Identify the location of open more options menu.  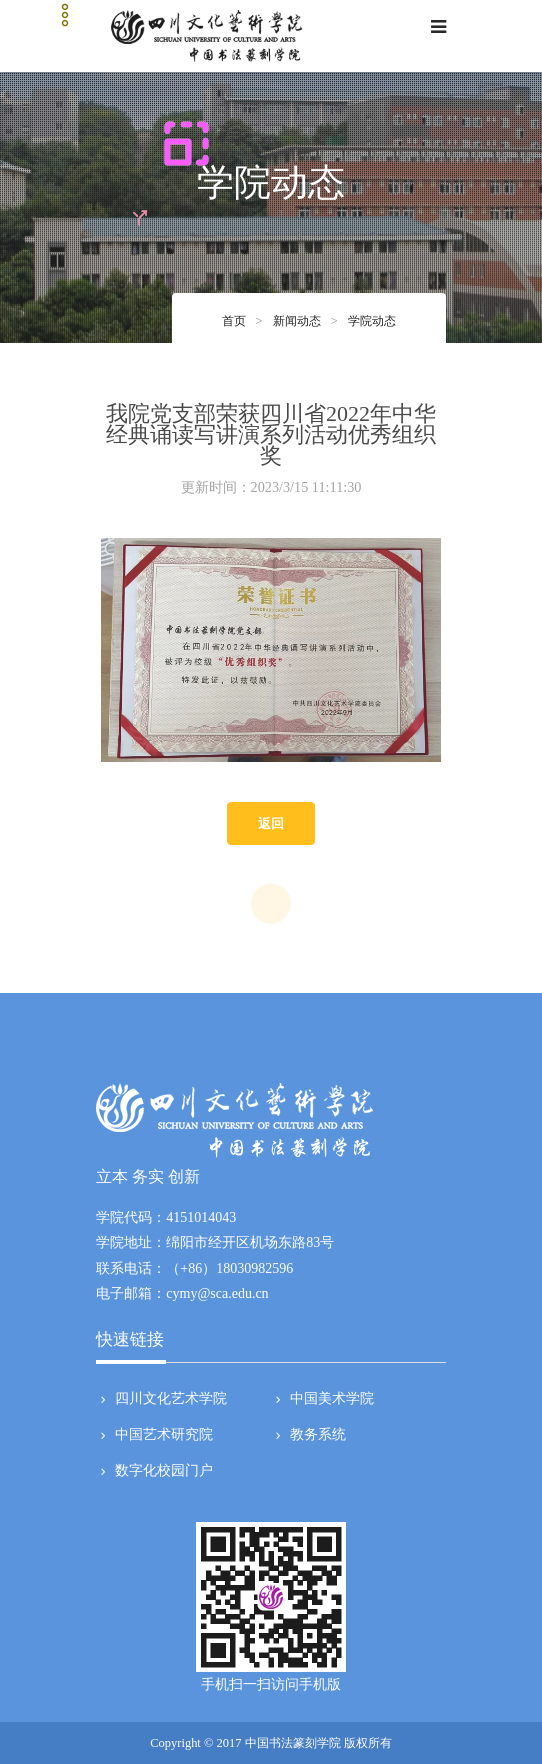
(65, 15).